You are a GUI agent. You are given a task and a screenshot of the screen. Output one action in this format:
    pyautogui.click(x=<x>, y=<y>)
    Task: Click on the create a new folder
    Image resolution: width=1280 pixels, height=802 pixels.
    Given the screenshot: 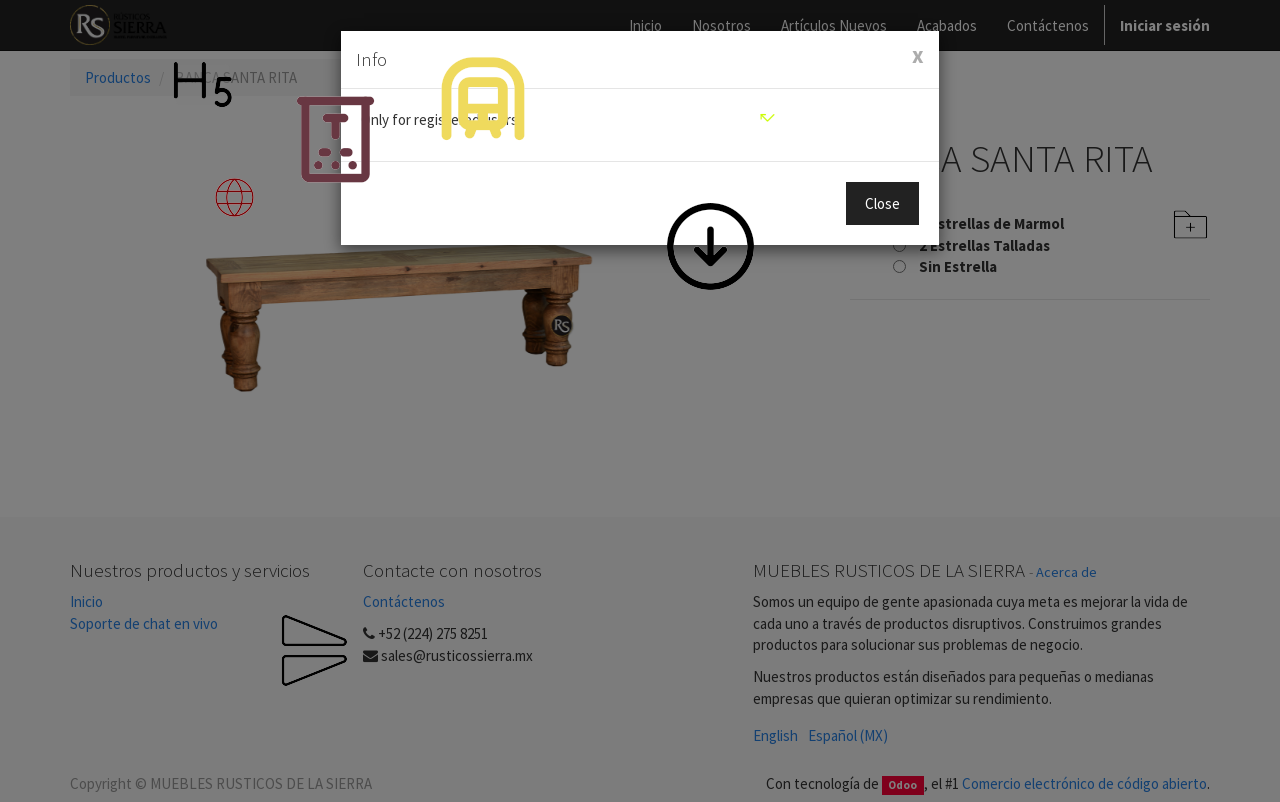 What is the action you would take?
    pyautogui.click(x=1190, y=224)
    